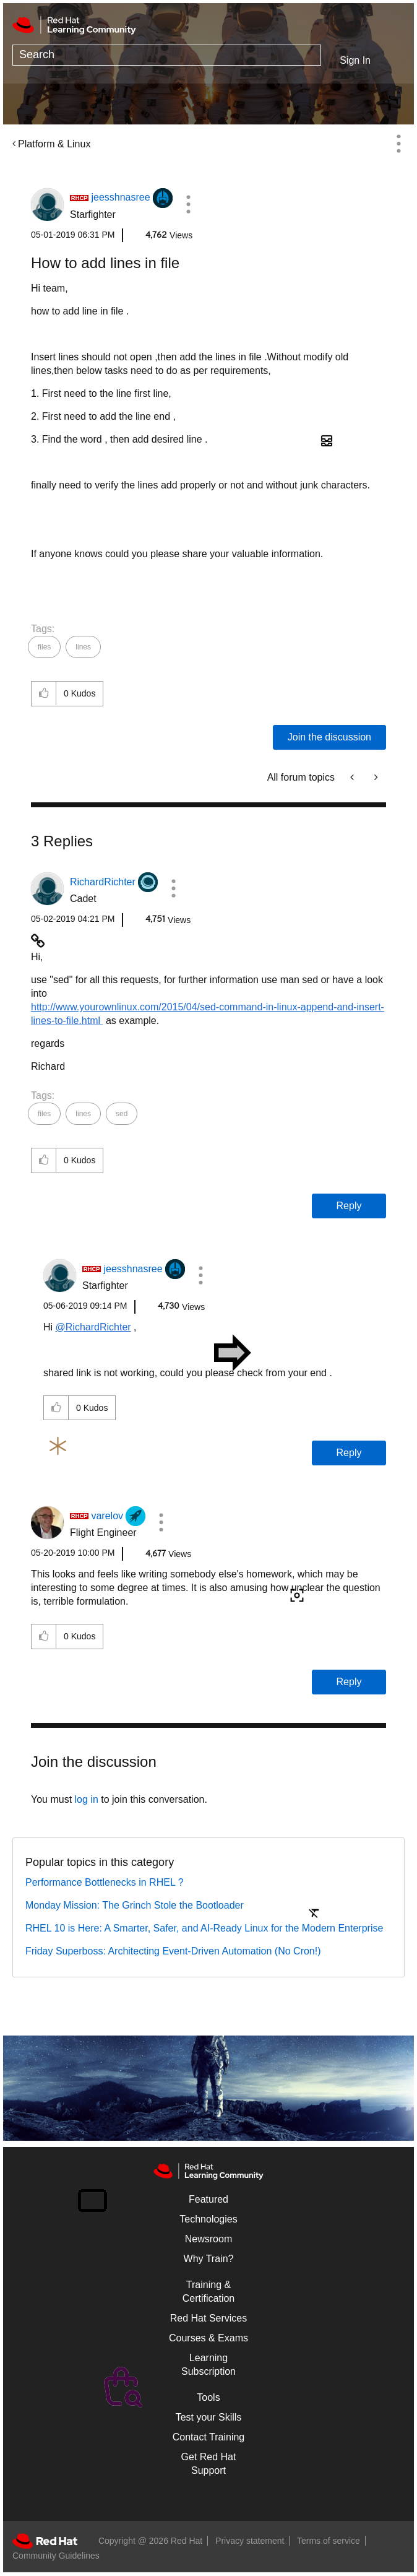 The image size is (417, 2576). Describe the element at coordinates (233, 1353) in the screenshot. I see `forward an email or message` at that location.